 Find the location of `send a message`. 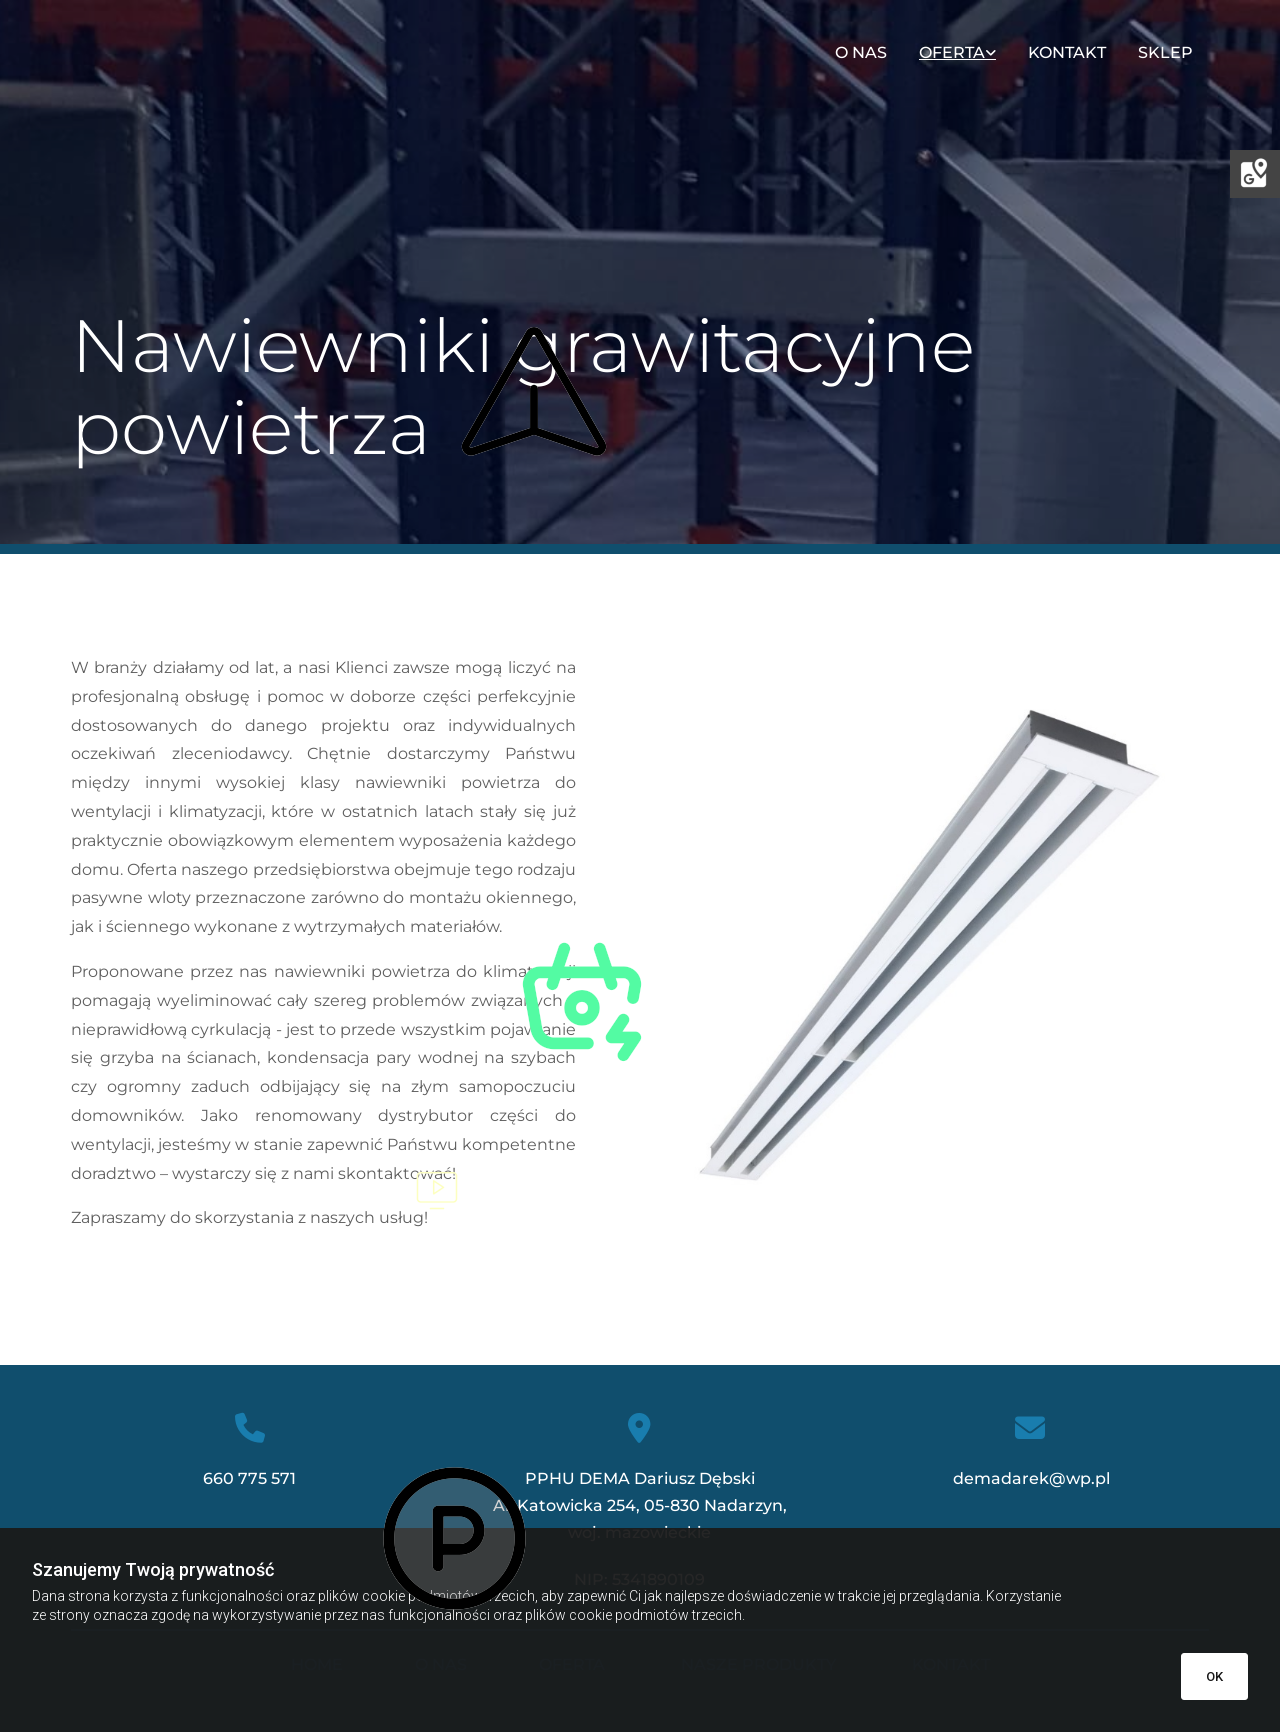

send a message is located at coordinates (534, 394).